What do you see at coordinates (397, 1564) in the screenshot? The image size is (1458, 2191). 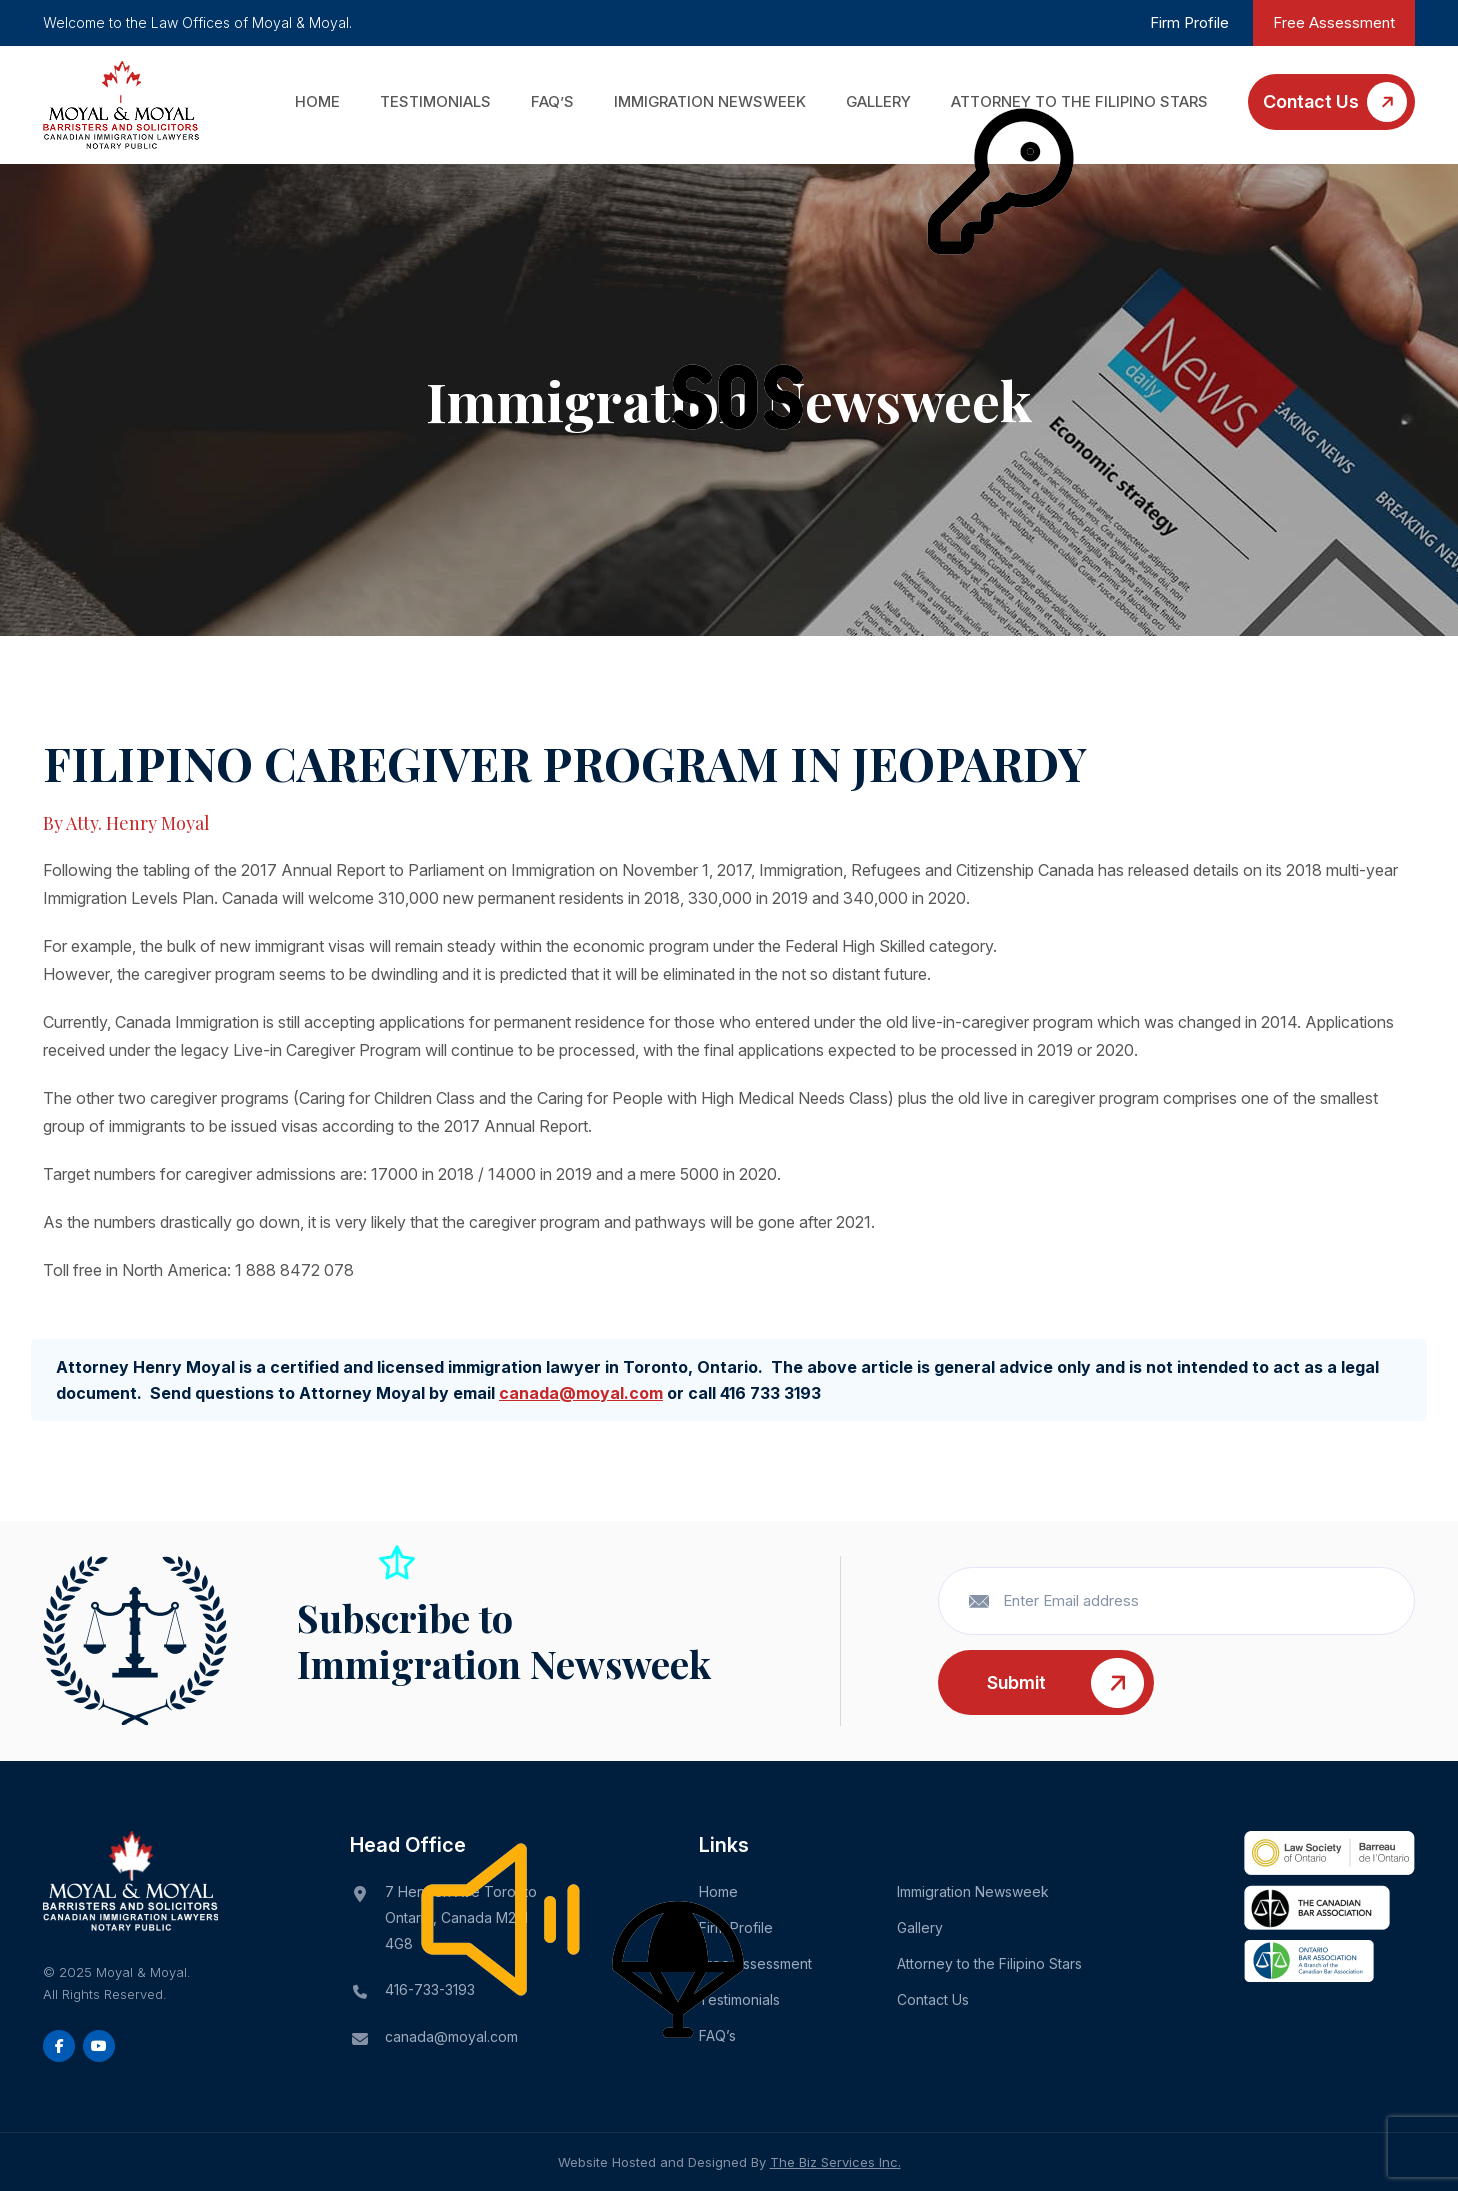 I see `indicates a partial or half-star rating` at bounding box center [397, 1564].